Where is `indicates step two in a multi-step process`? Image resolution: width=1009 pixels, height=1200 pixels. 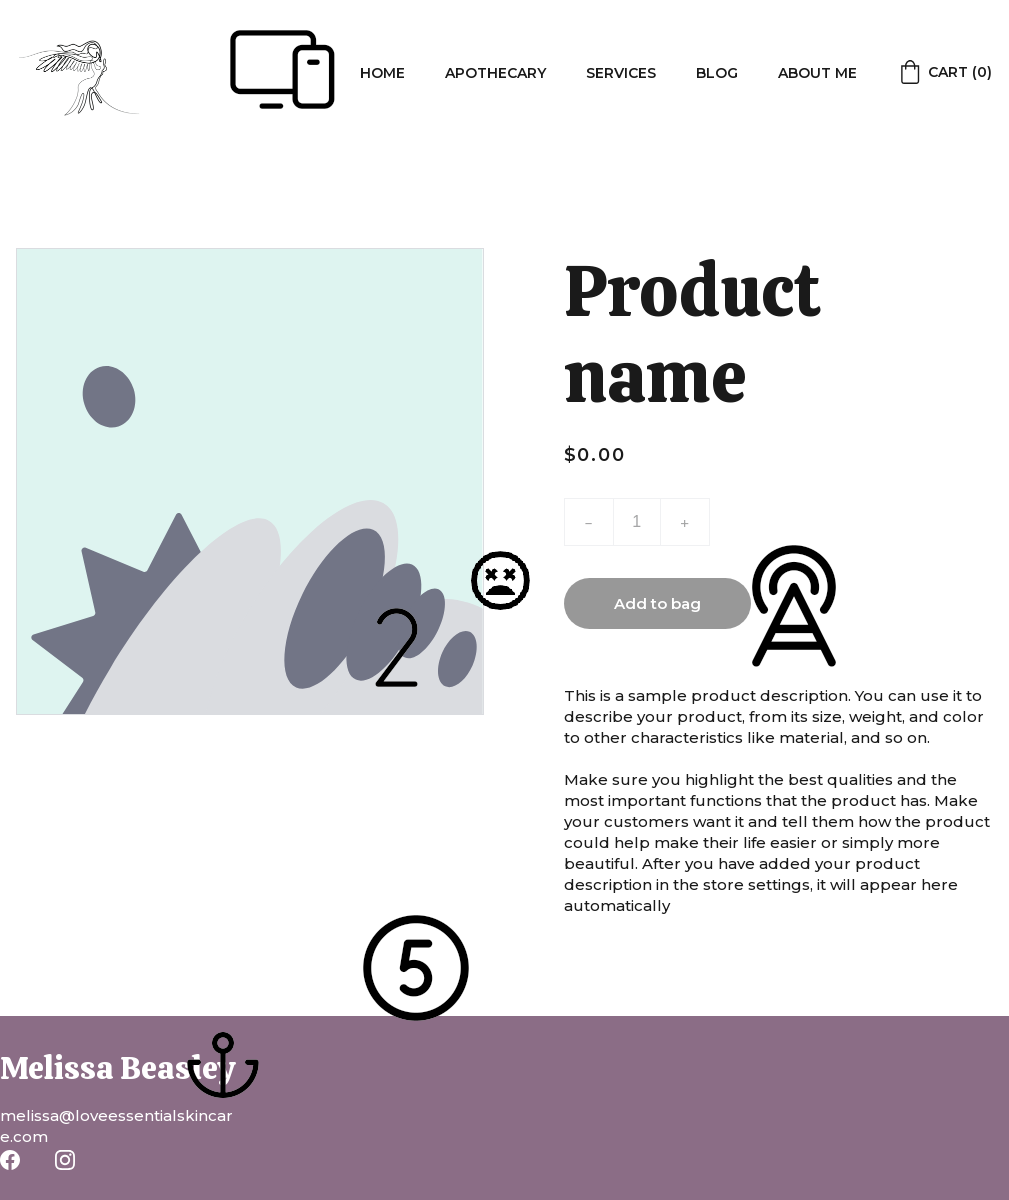
indicates step two in a multi-step process is located at coordinates (396, 647).